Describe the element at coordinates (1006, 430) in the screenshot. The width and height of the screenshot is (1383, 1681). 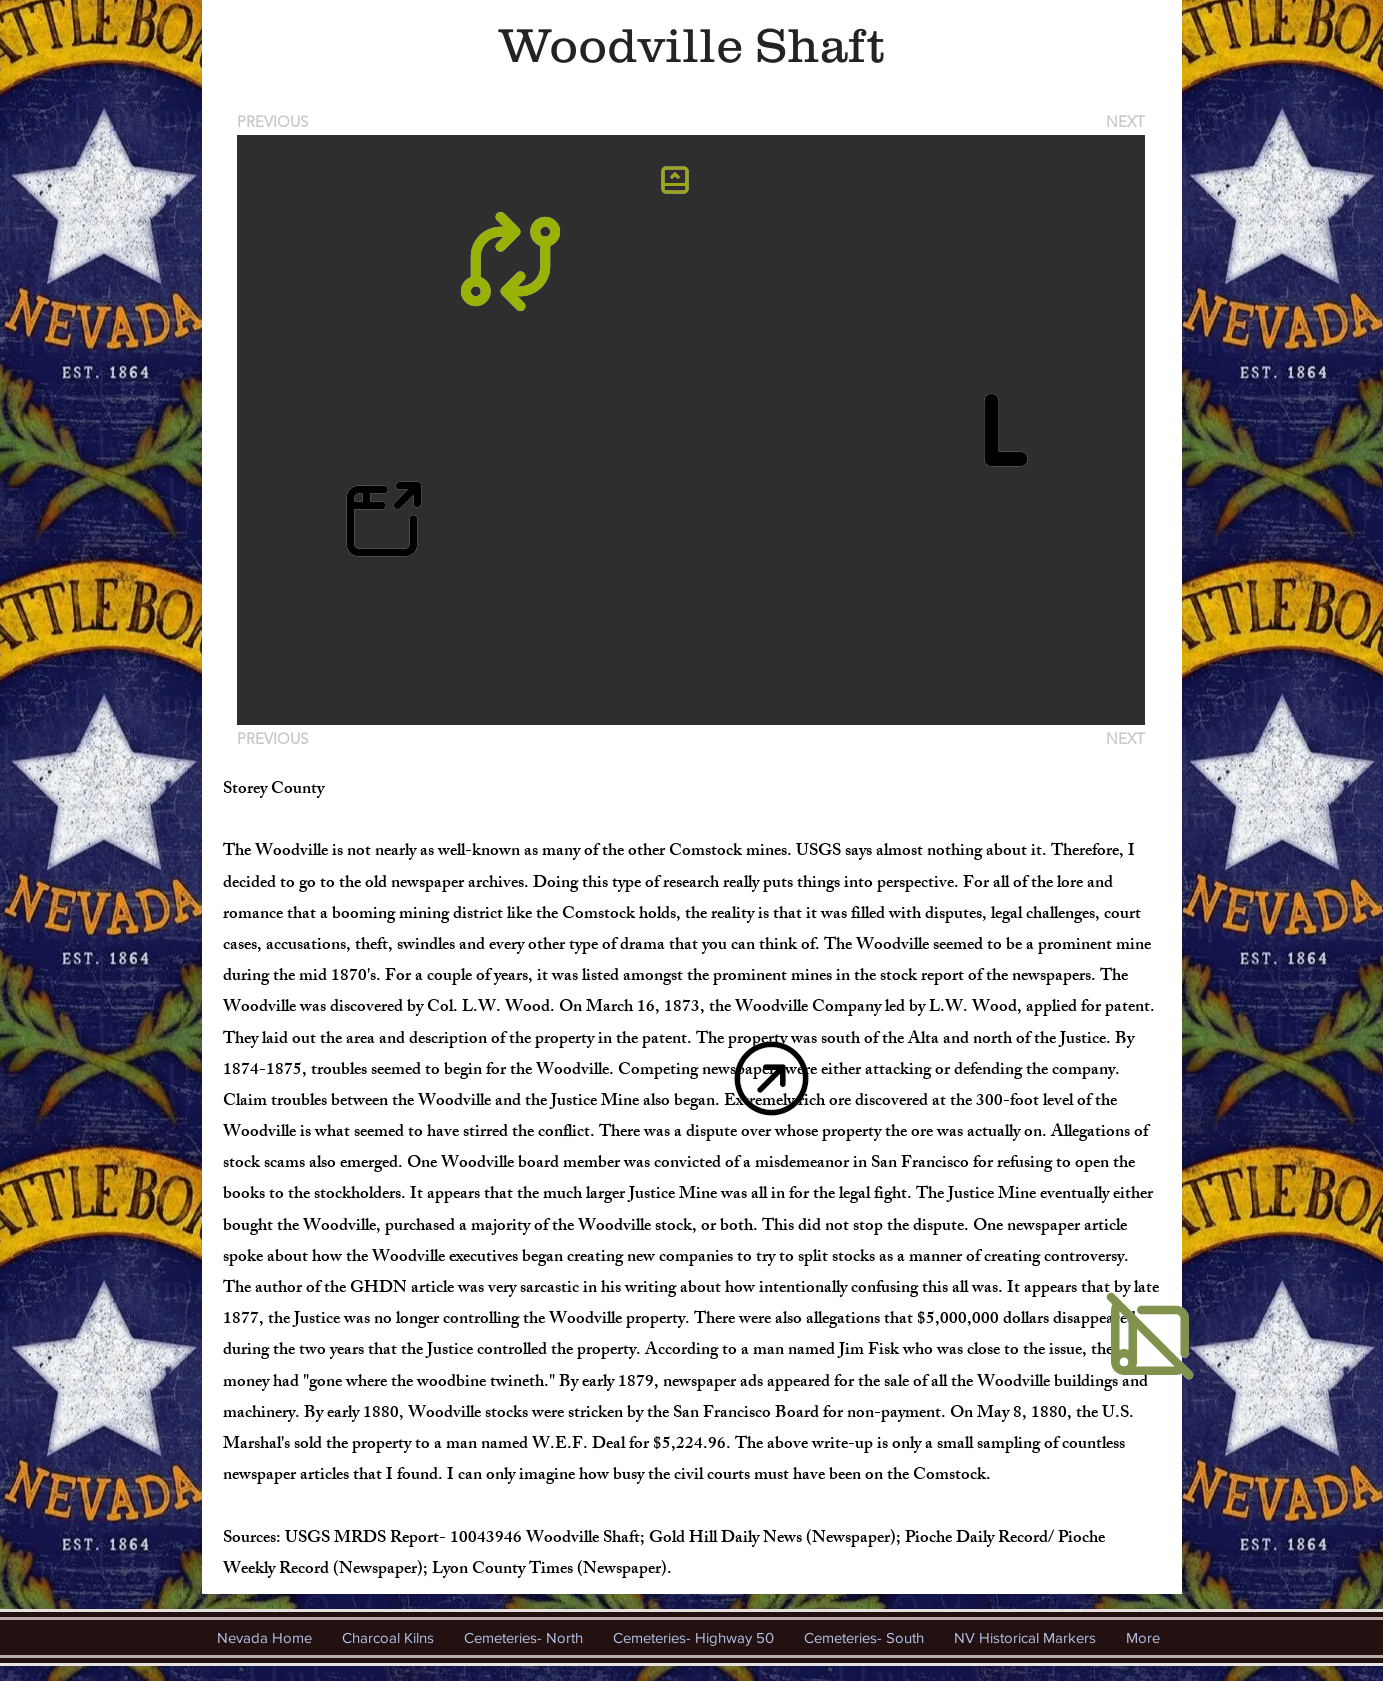
I see `indicates a lowercase "L" character or letter identifier` at that location.